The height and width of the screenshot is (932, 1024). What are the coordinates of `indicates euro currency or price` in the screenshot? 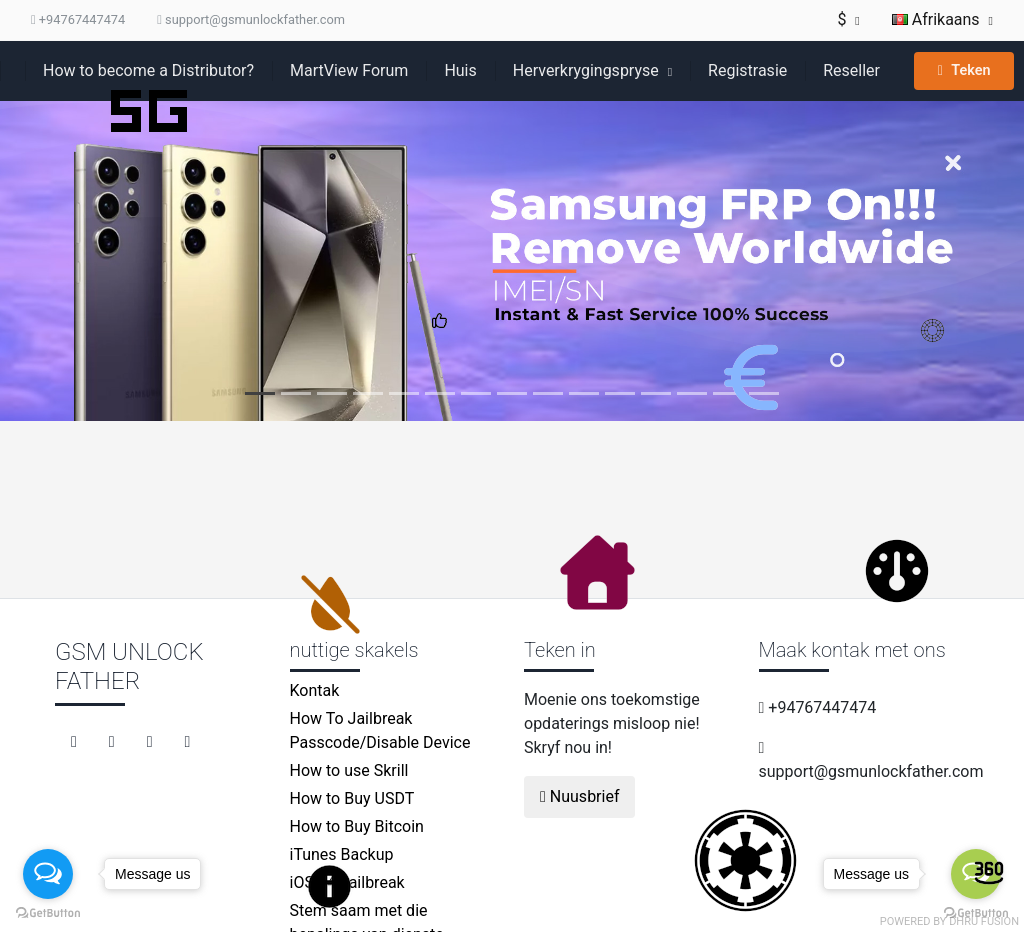 It's located at (754, 377).